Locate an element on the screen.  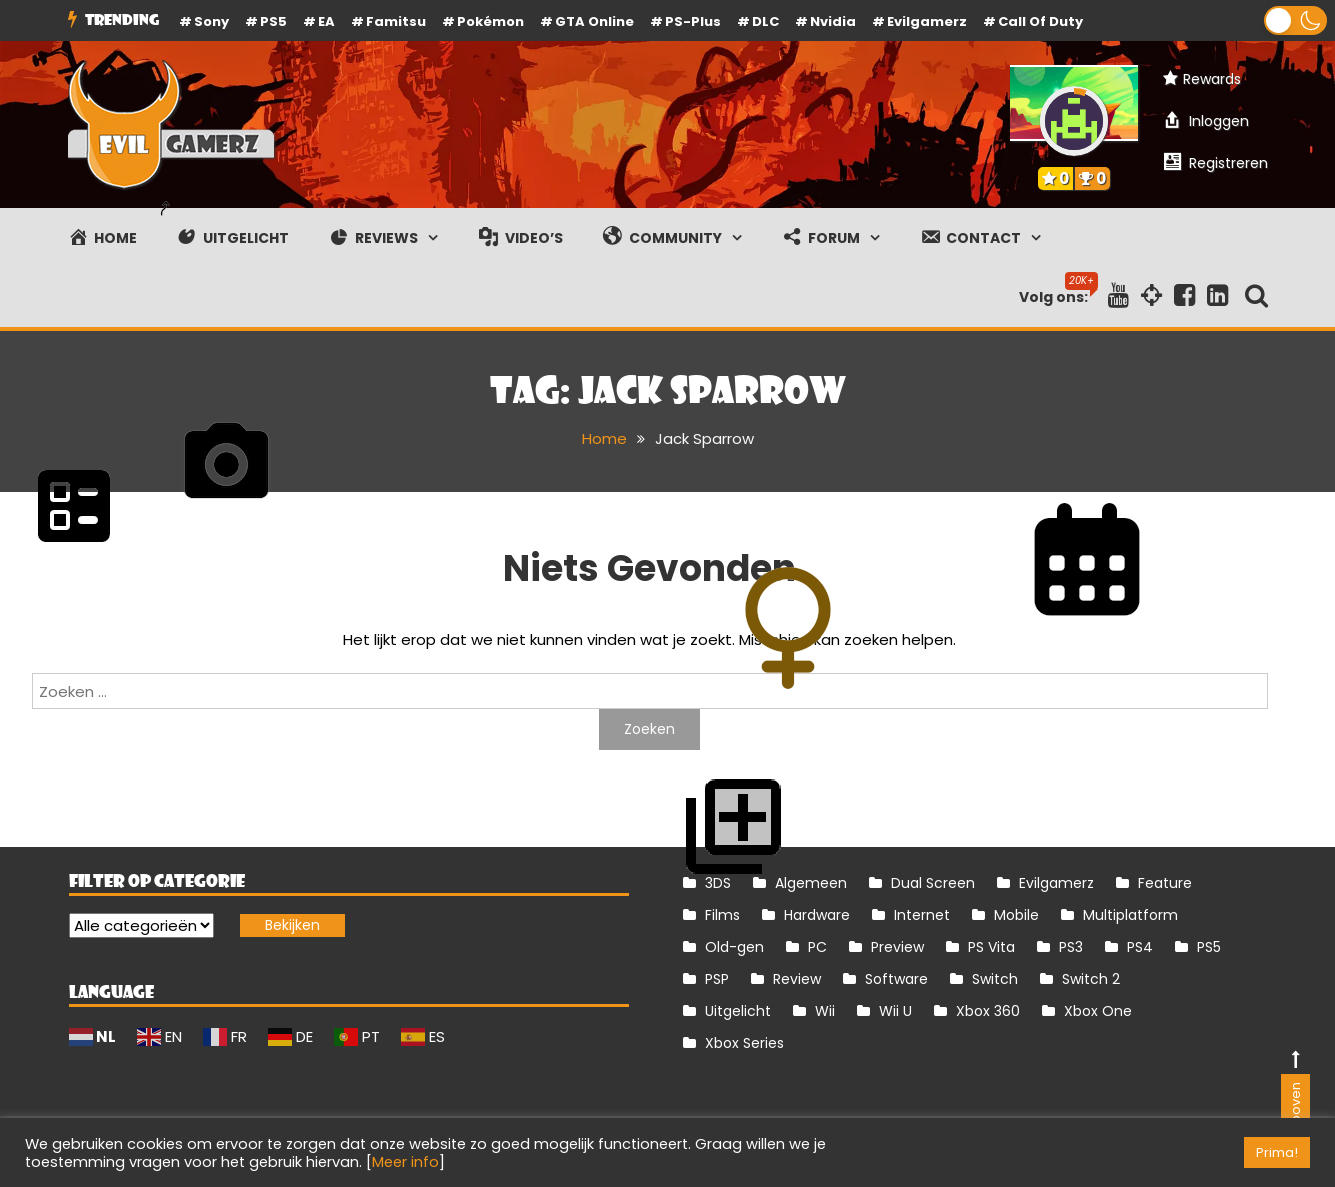
indicates female gender option is located at coordinates (788, 626).